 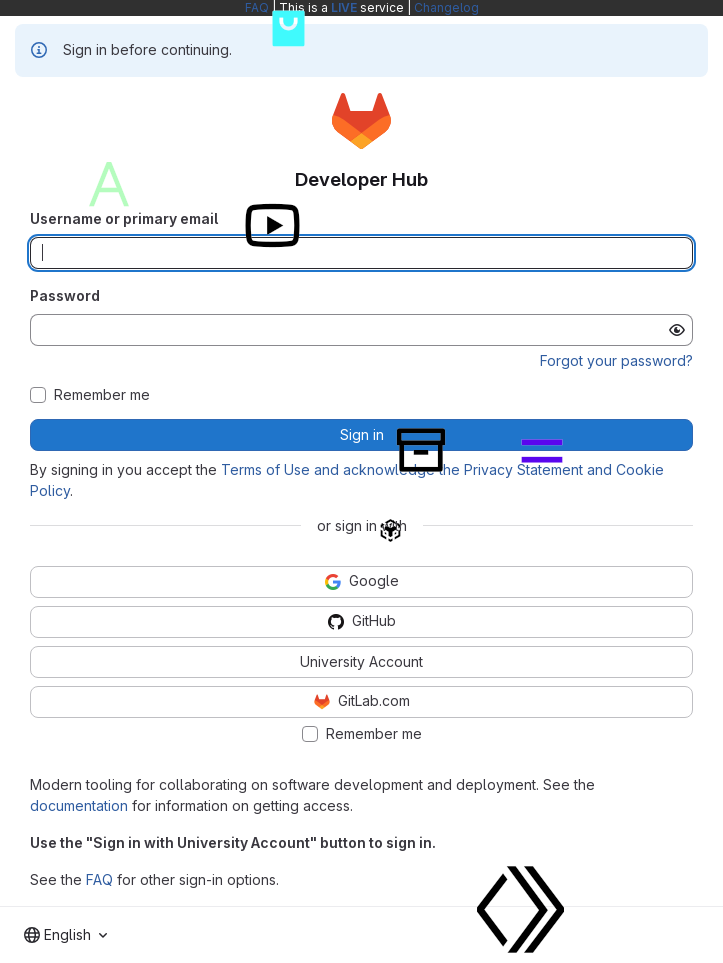 What do you see at coordinates (272, 225) in the screenshot?
I see `open YouTube` at bounding box center [272, 225].